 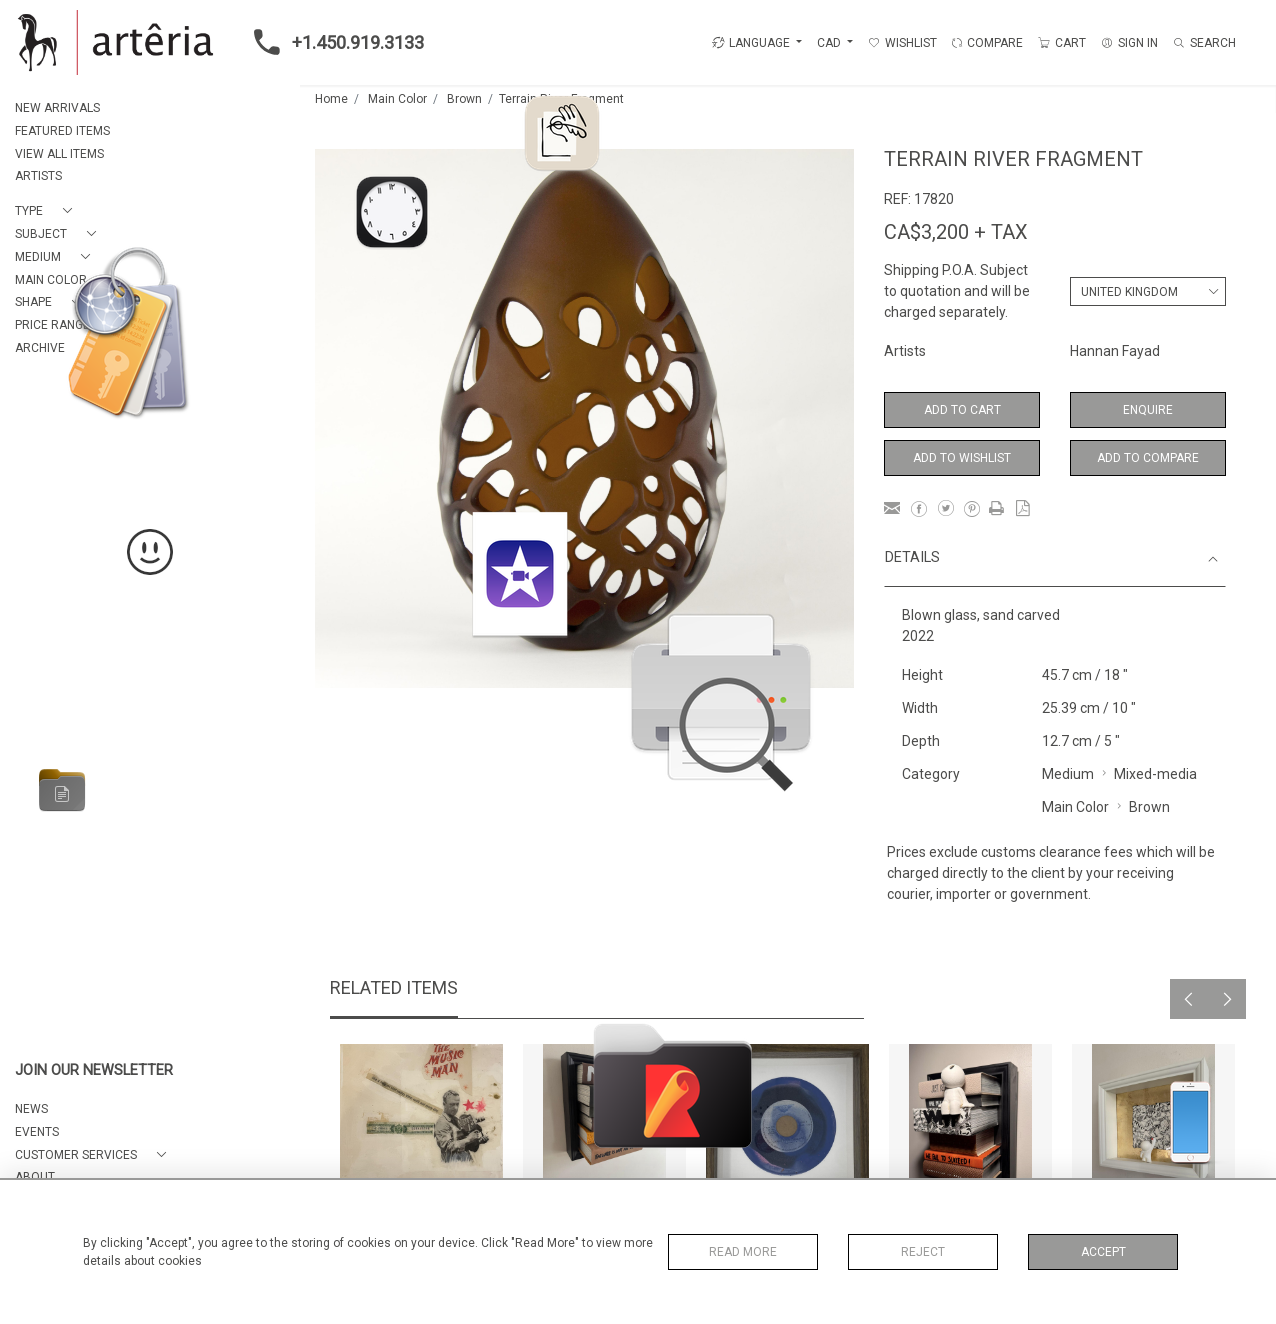 I want to click on open rollup.js project folder, so click(x=672, y=1090).